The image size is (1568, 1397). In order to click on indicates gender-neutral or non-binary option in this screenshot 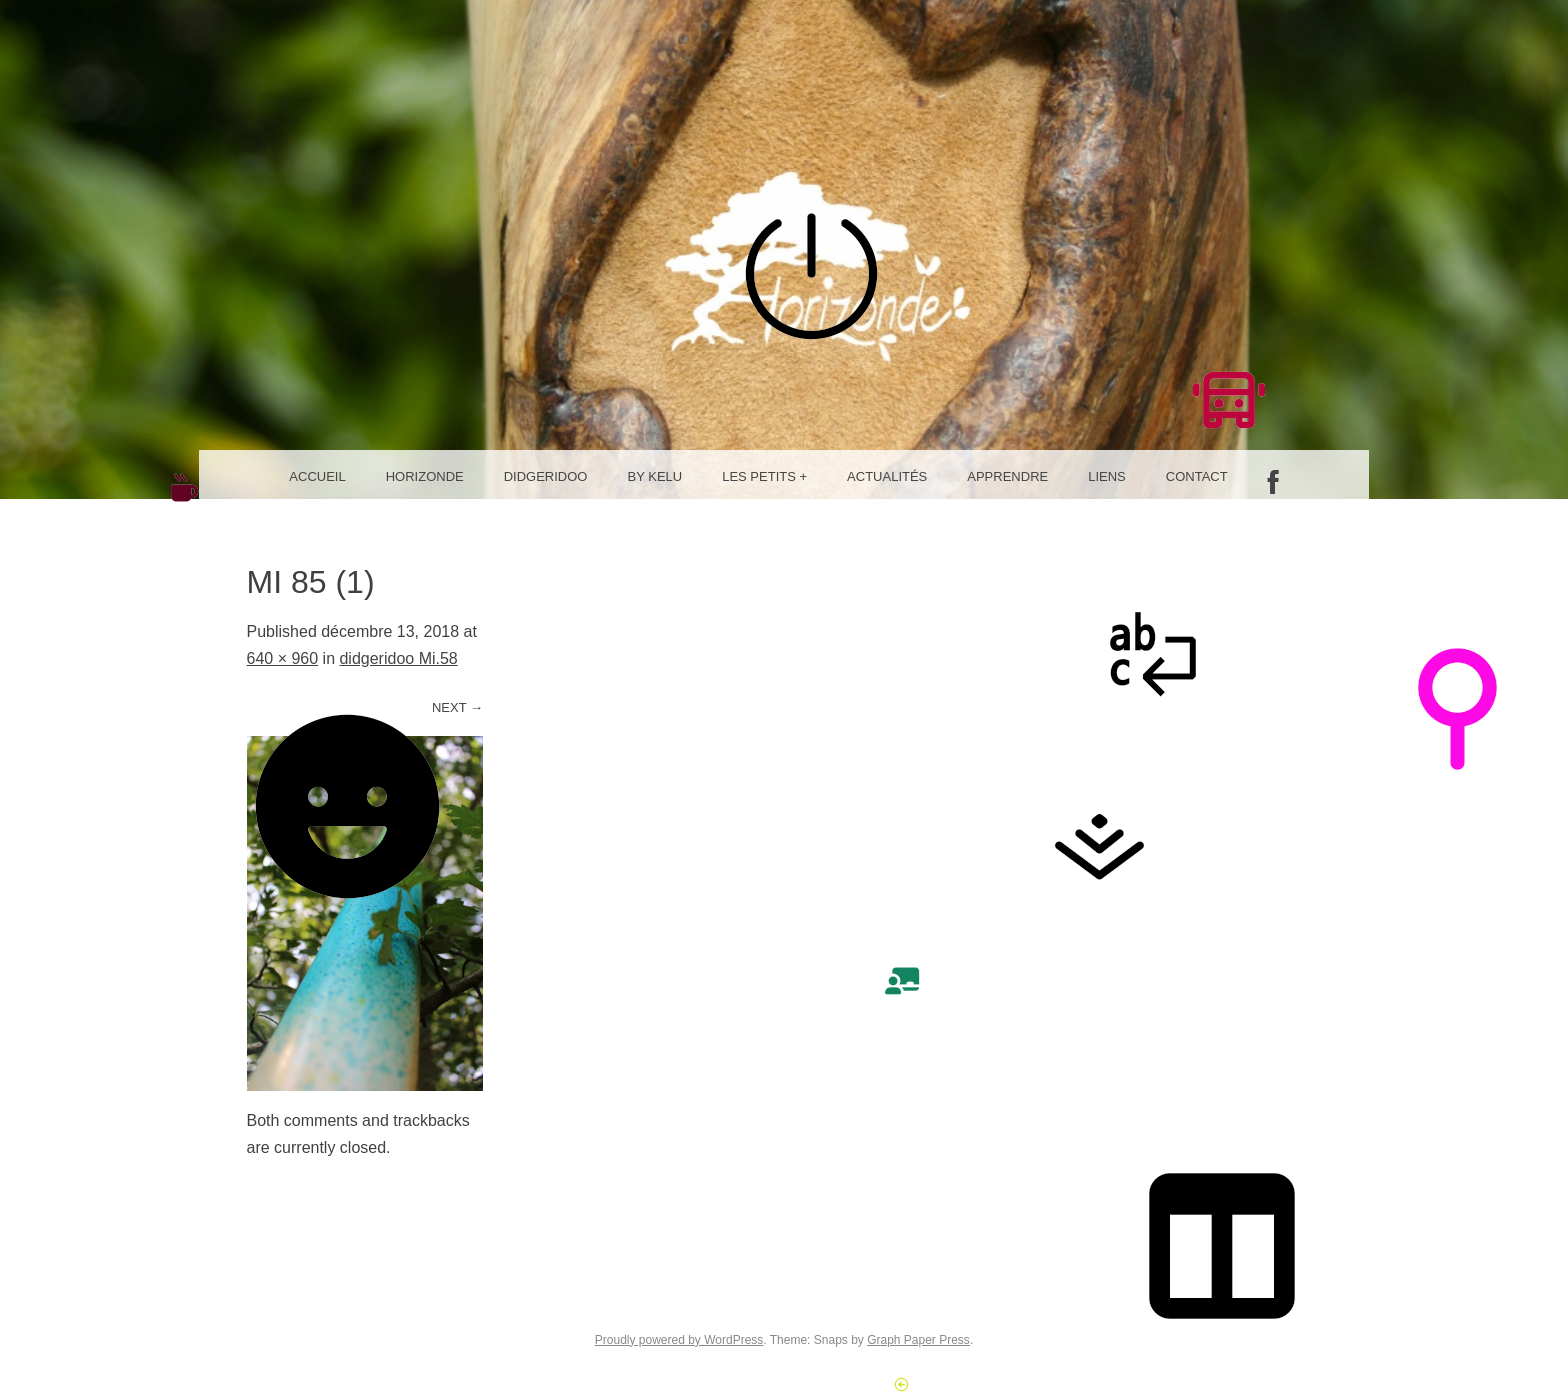, I will do `click(1457, 705)`.